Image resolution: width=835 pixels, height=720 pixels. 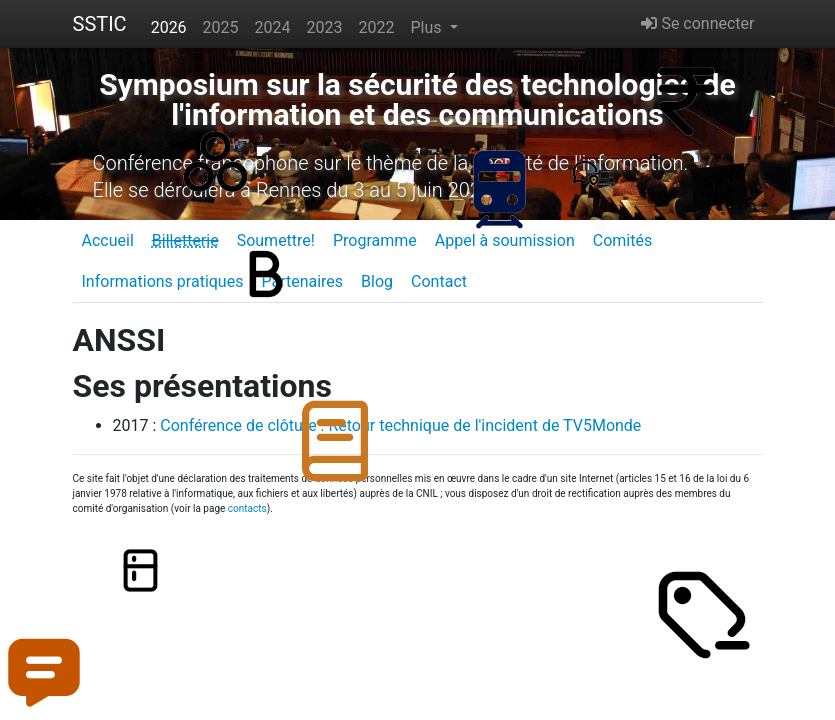 I want to click on open a book or reading view, so click(x=335, y=441).